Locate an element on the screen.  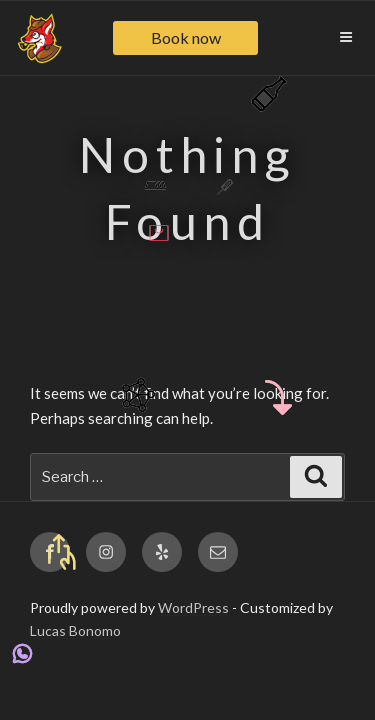
switch between open browser tabs is located at coordinates (155, 185).